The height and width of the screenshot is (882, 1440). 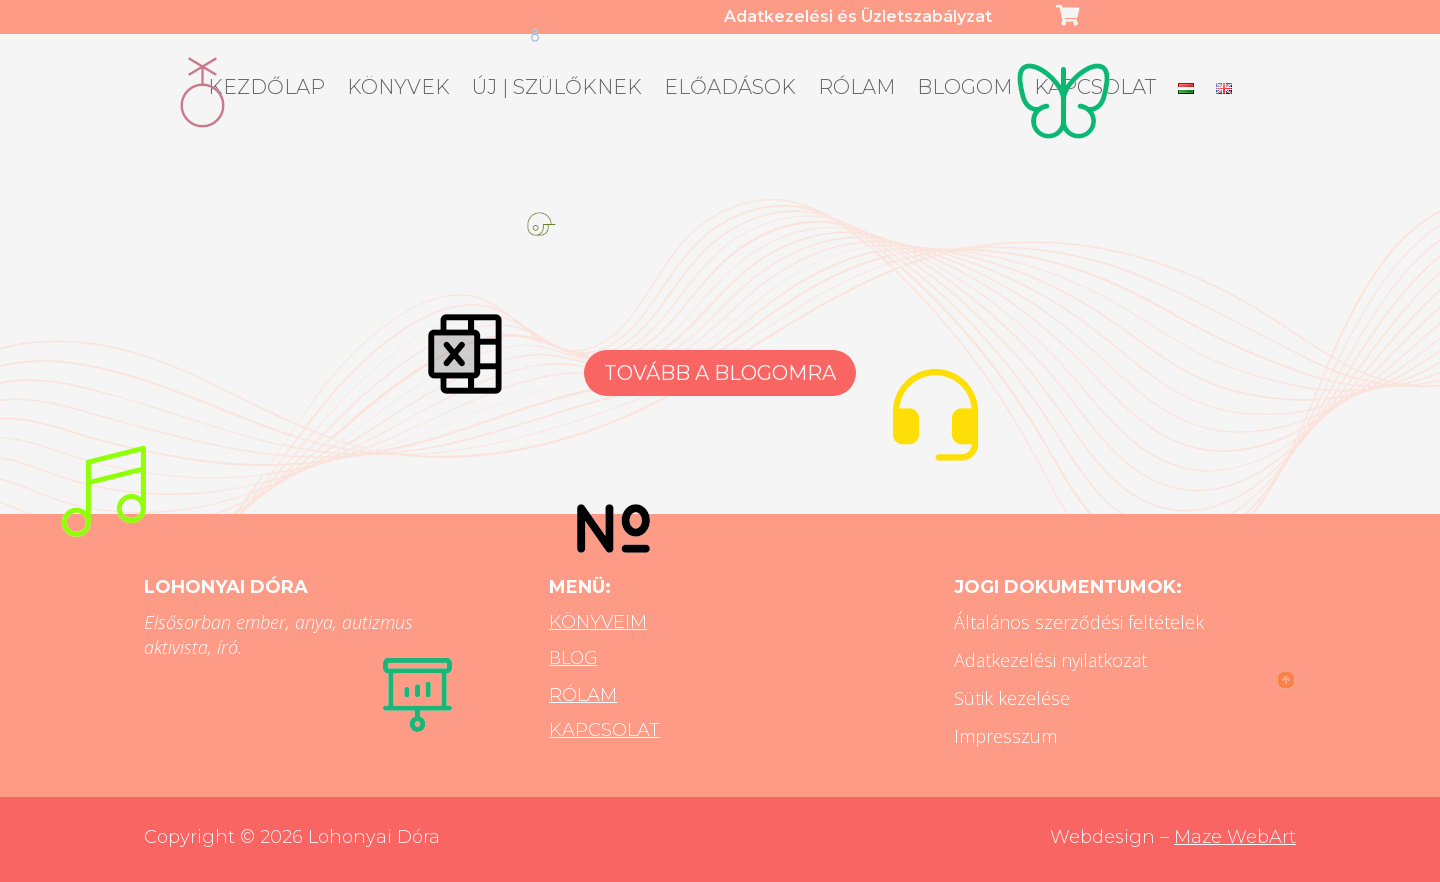 I want to click on select genderqueer as gender identity, so click(x=535, y=35).